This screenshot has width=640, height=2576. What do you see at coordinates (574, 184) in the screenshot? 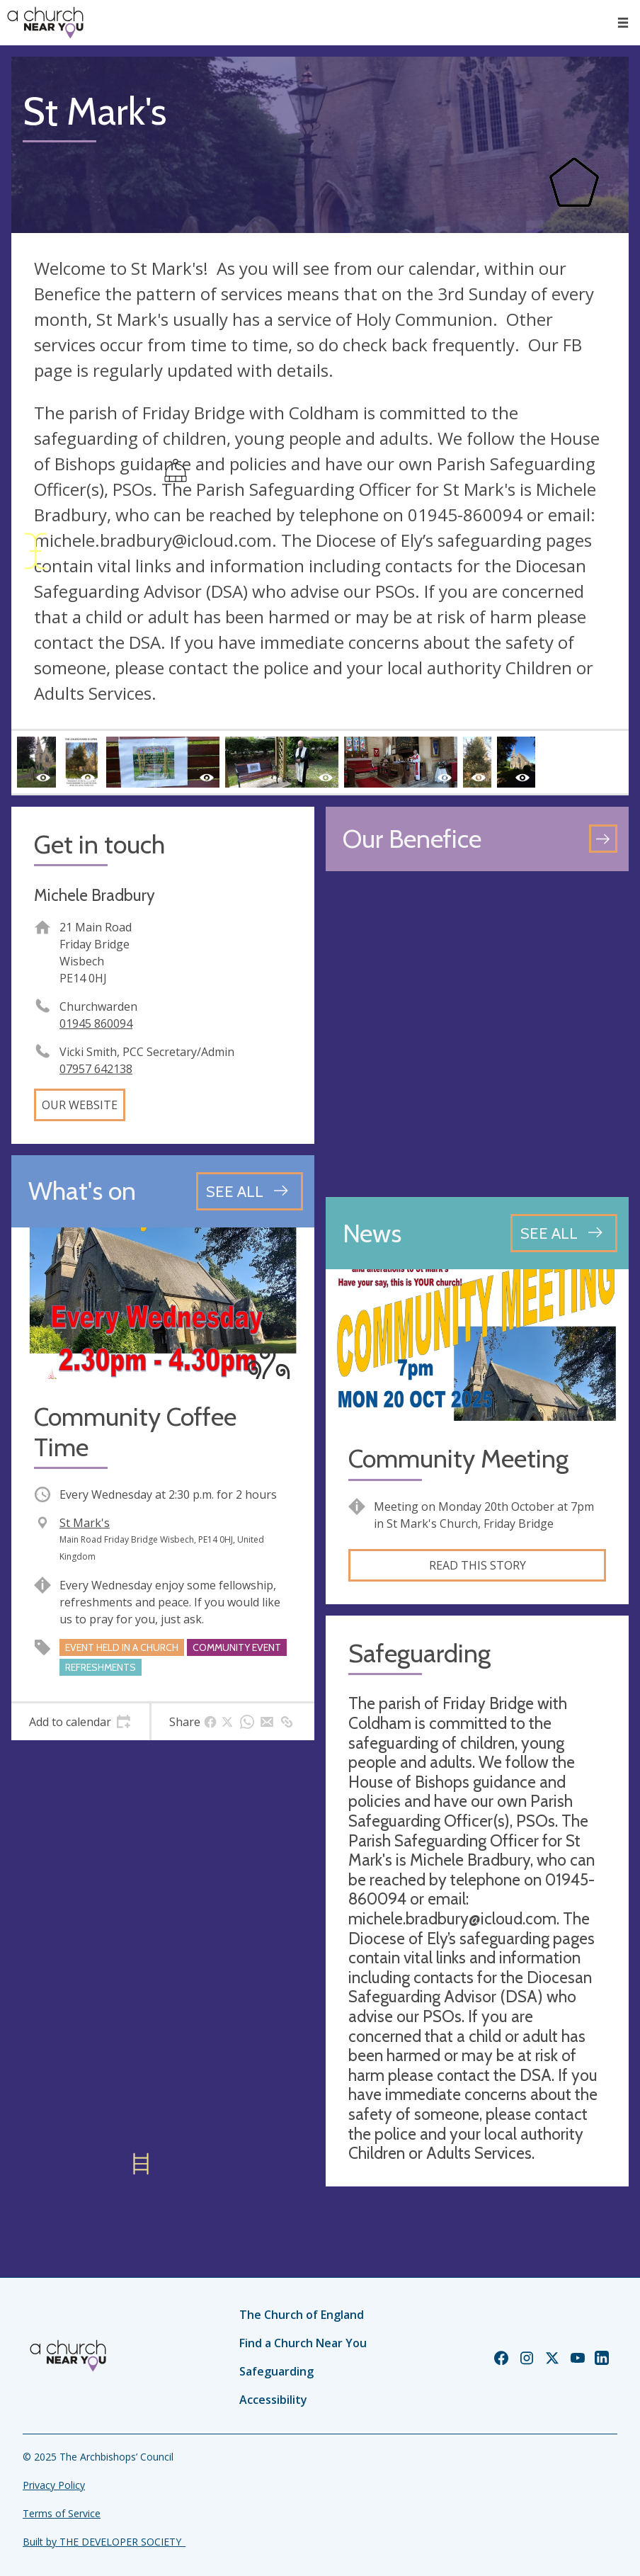
I see `pentagon shape indicator` at bounding box center [574, 184].